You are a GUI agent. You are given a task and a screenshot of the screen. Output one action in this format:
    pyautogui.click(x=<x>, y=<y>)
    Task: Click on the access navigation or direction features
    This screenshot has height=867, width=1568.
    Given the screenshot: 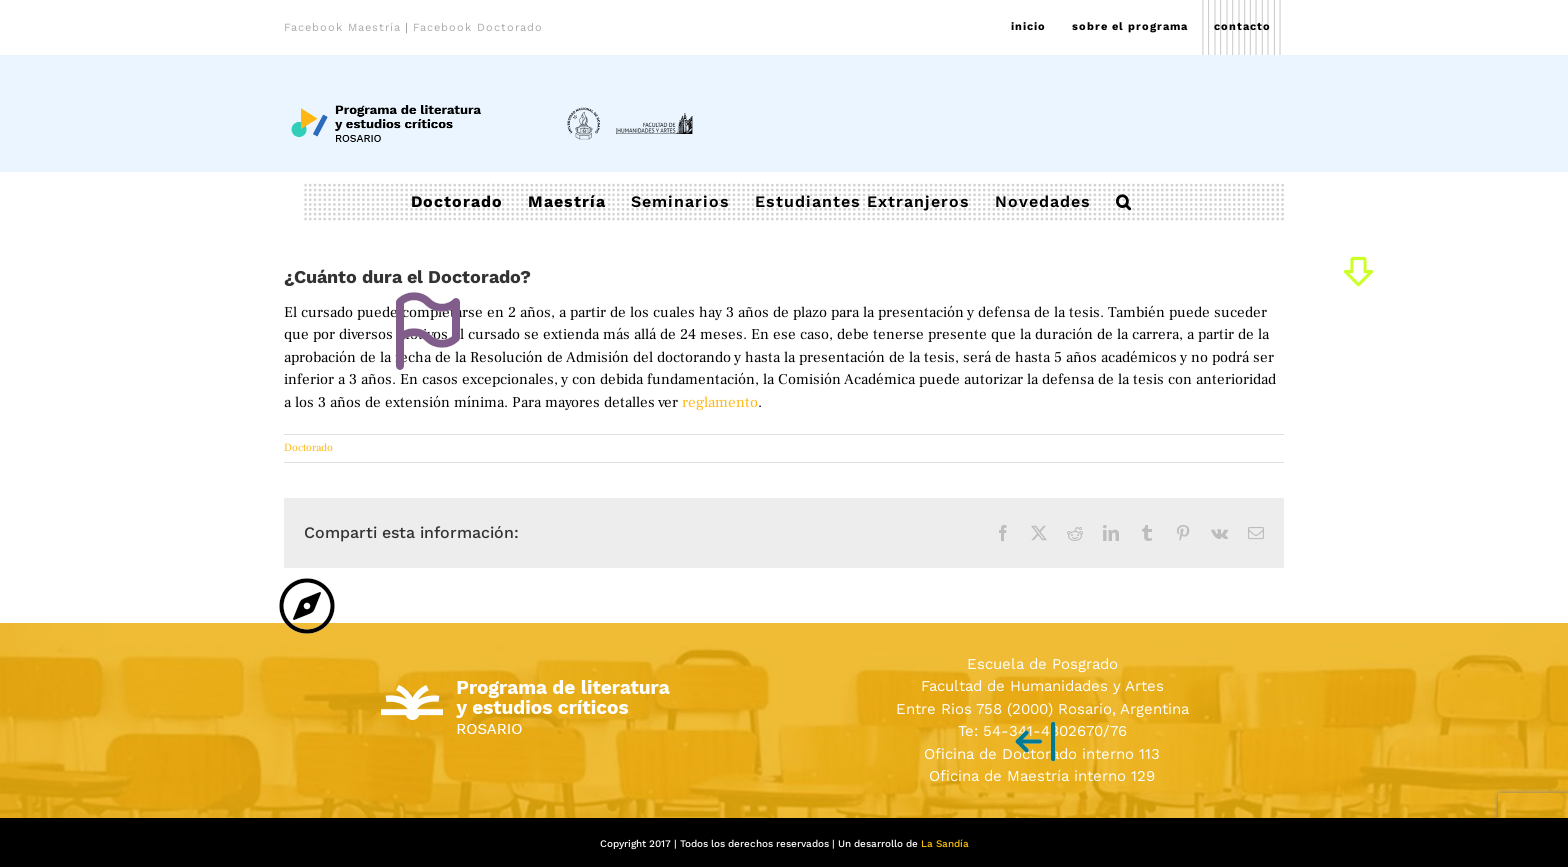 What is the action you would take?
    pyautogui.click(x=307, y=606)
    